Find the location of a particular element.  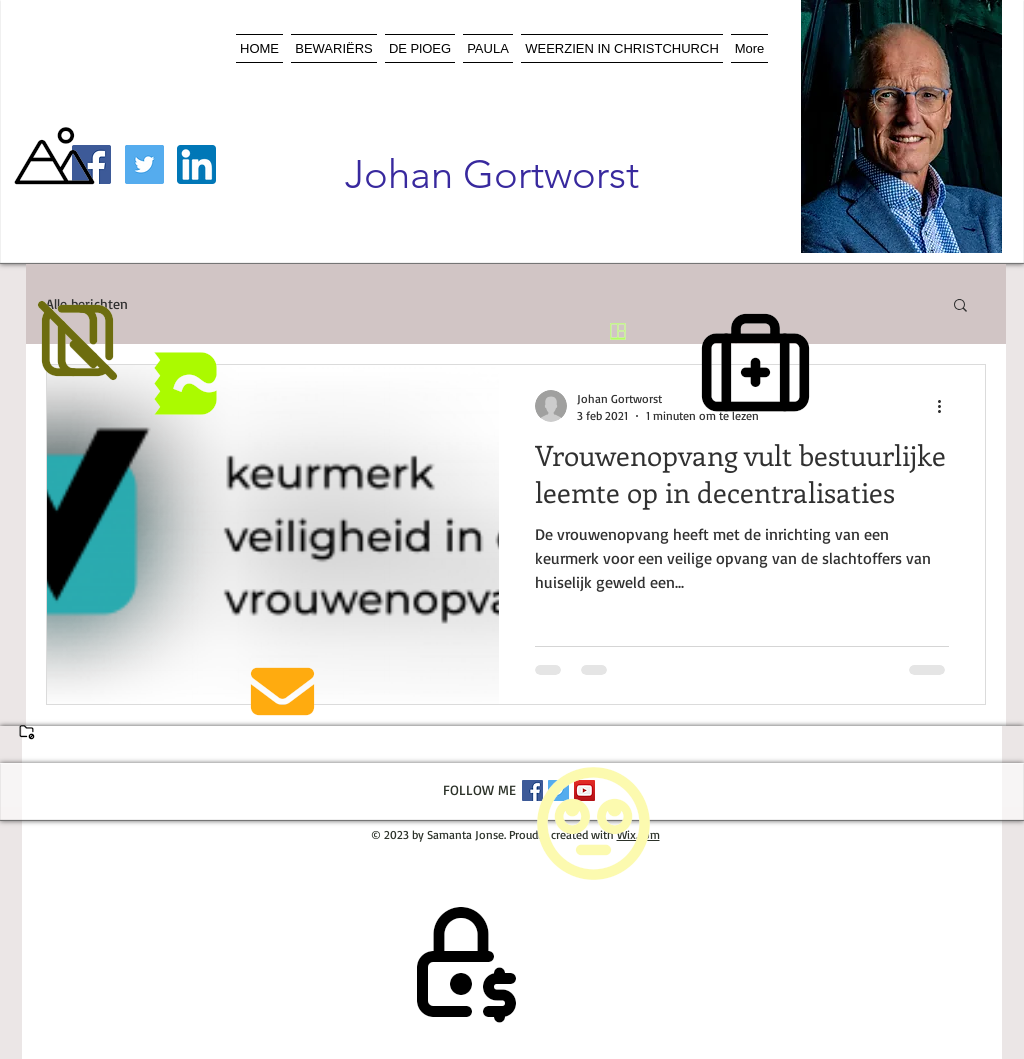

Stubber app or service logo is located at coordinates (185, 383).